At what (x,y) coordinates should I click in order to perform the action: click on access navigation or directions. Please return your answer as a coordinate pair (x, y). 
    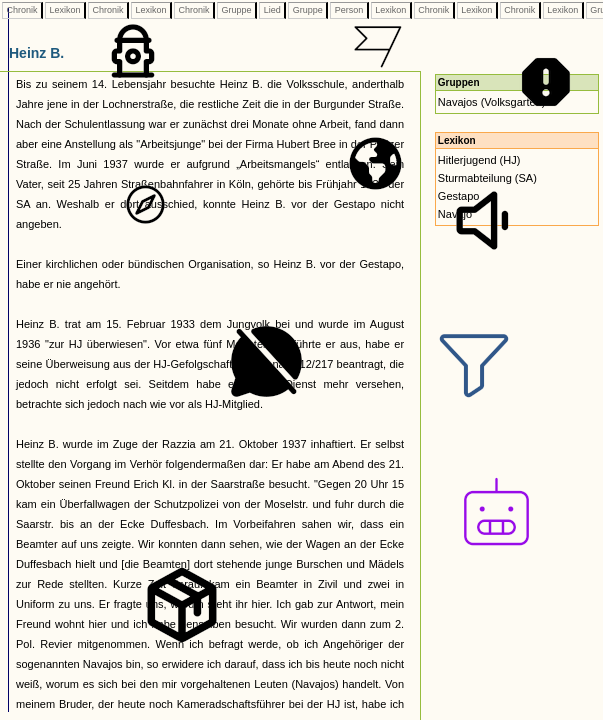
    Looking at the image, I should click on (145, 204).